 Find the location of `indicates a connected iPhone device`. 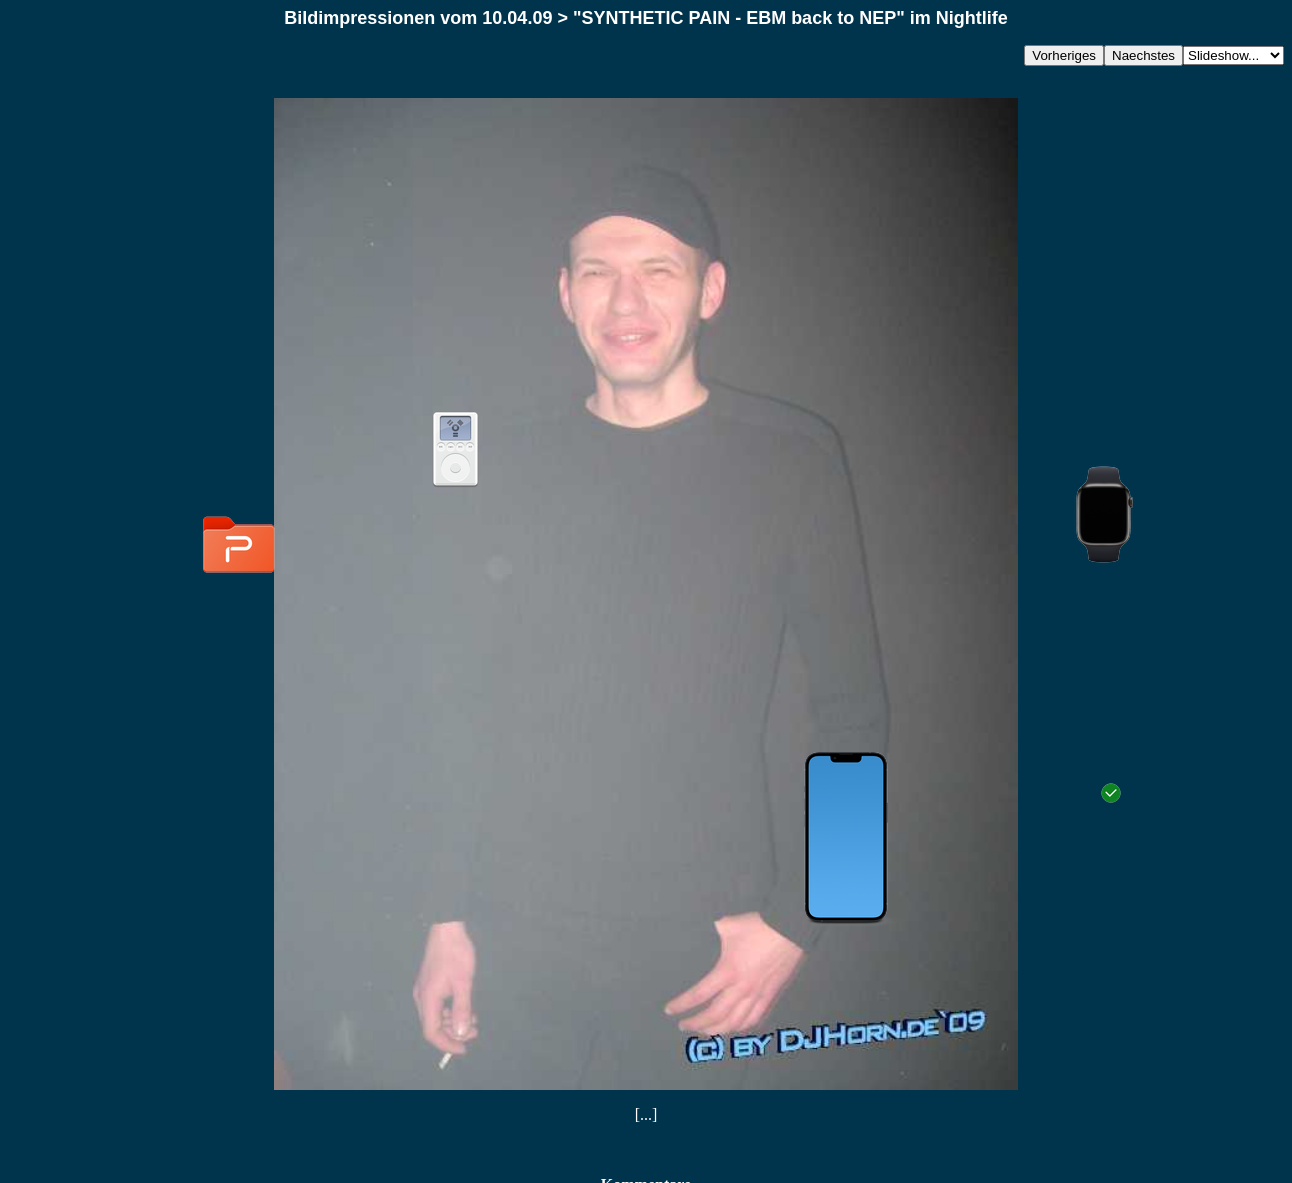

indicates a connected iPhone device is located at coordinates (846, 840).